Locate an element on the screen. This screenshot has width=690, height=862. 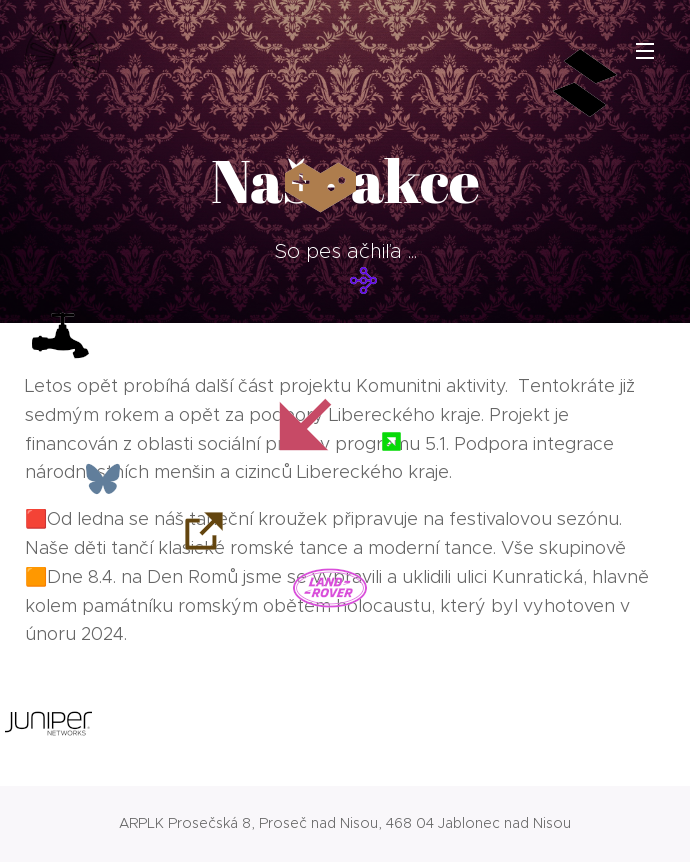
open link in new window or tab is located at coordinates (391, 441).